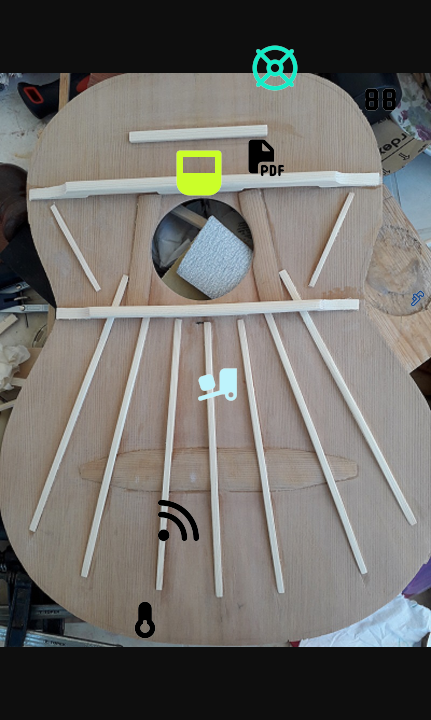 The height and width of the screenshot is (720, 431). Describe the element at coordinates (145, 620) in the screenshot. I see `indicates low temperature reading` at that location.